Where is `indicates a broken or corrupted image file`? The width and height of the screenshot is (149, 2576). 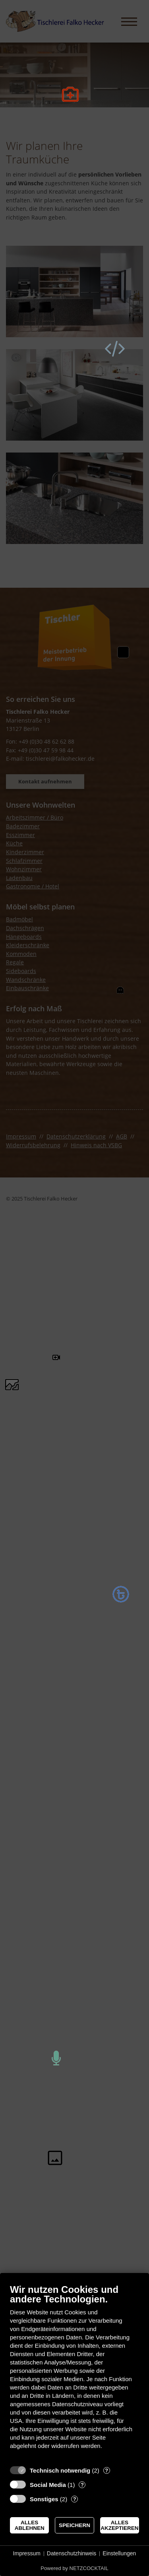
indicates a broken or corrupted image file is located at coordinates (12, 1385).